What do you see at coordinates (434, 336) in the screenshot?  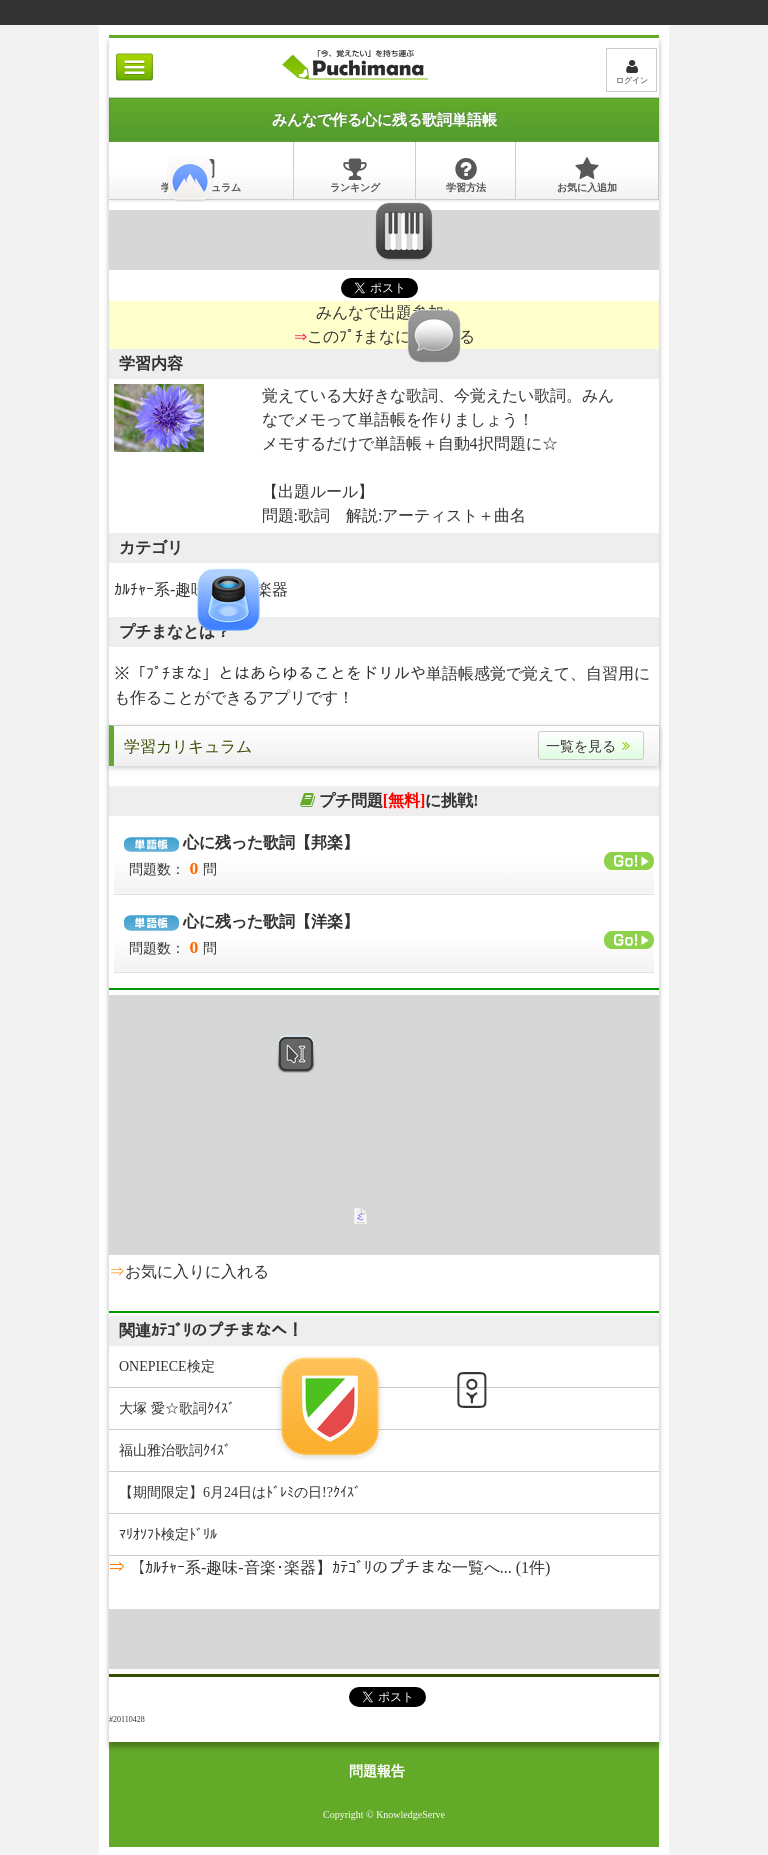 I see `open the messages app` at bounding box center [434, 336].